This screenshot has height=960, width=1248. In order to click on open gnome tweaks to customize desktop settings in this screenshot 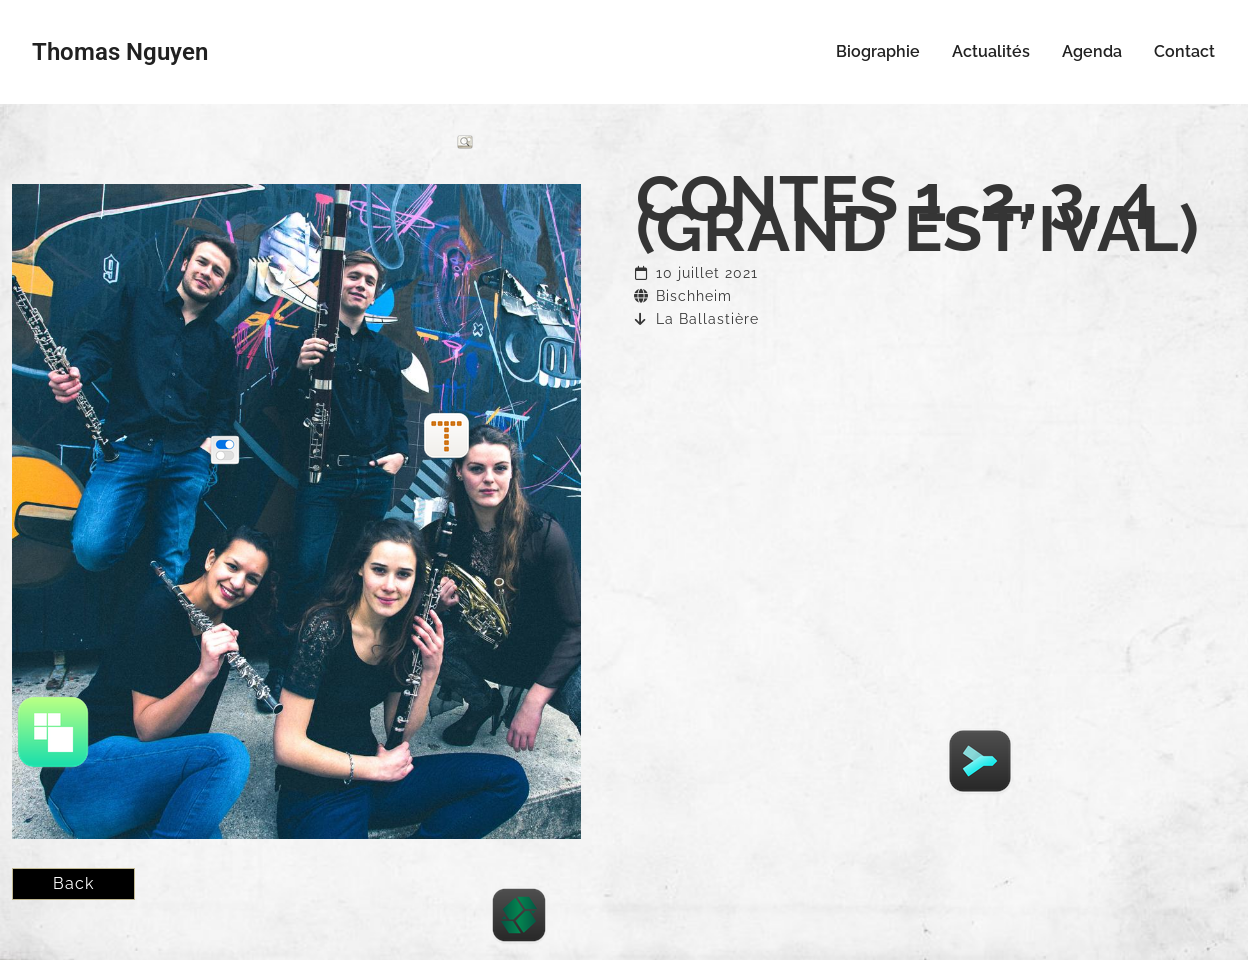, I will do `click(225, 450)`.